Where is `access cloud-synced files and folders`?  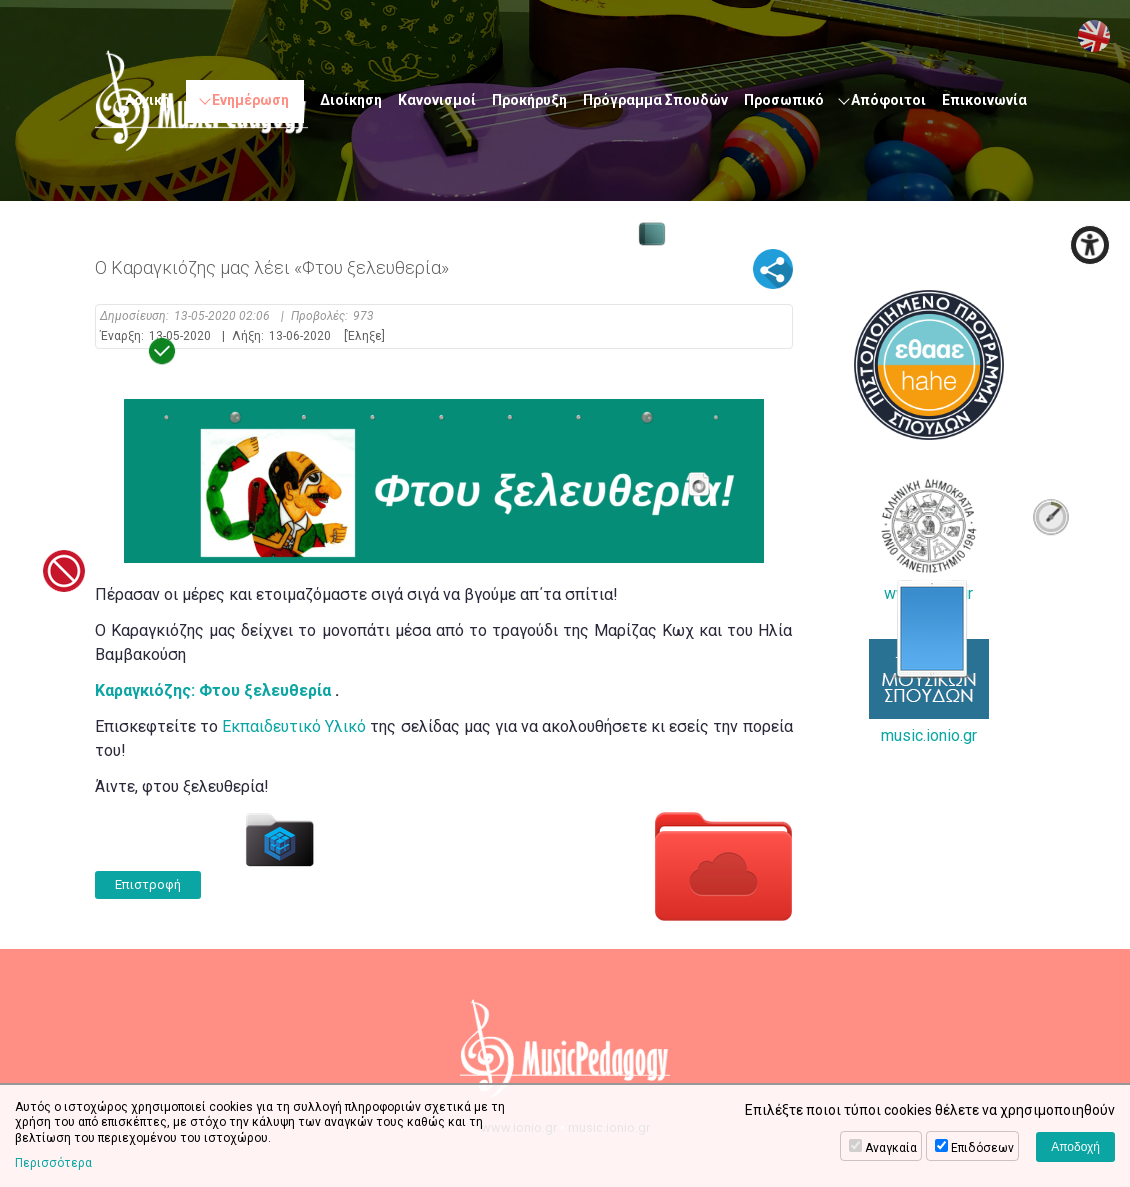 access cloud-synced files and folders is located at coordinates (723, 866).